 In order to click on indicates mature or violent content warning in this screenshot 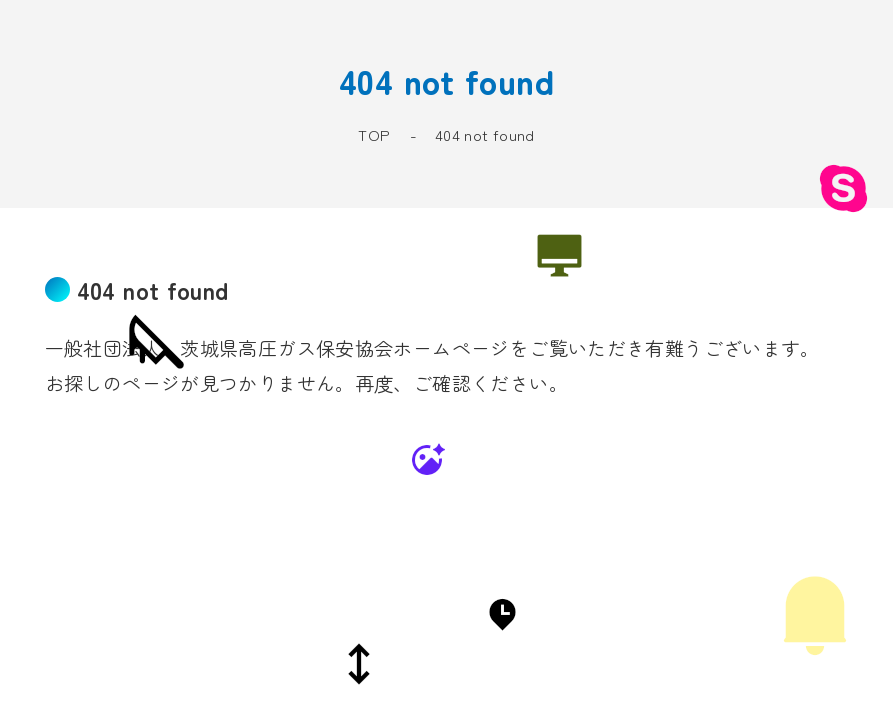, I will do `click(155, 342)`.